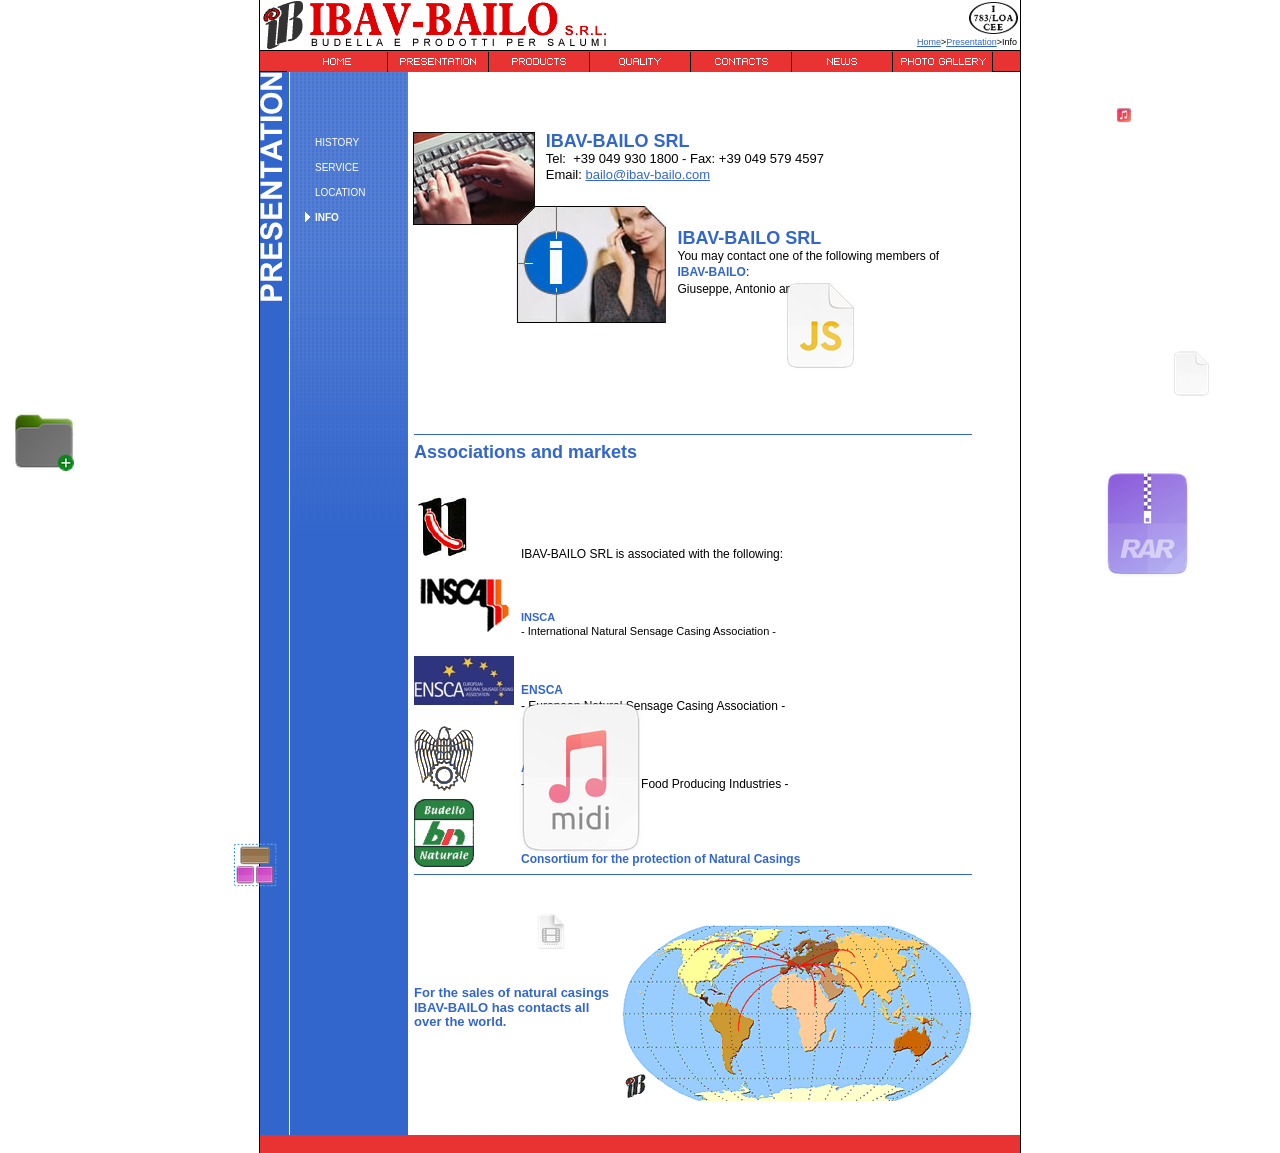  I want to click on open the gnome music app, so click(1124, 115).